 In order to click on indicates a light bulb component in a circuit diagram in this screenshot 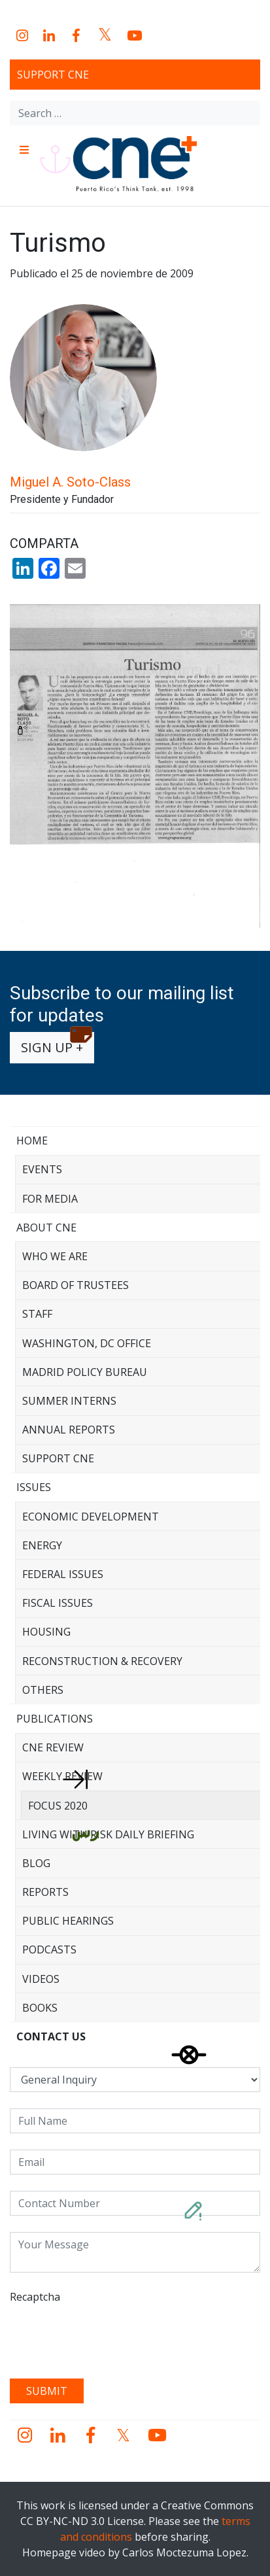, I will do `click(189, 2055)`.